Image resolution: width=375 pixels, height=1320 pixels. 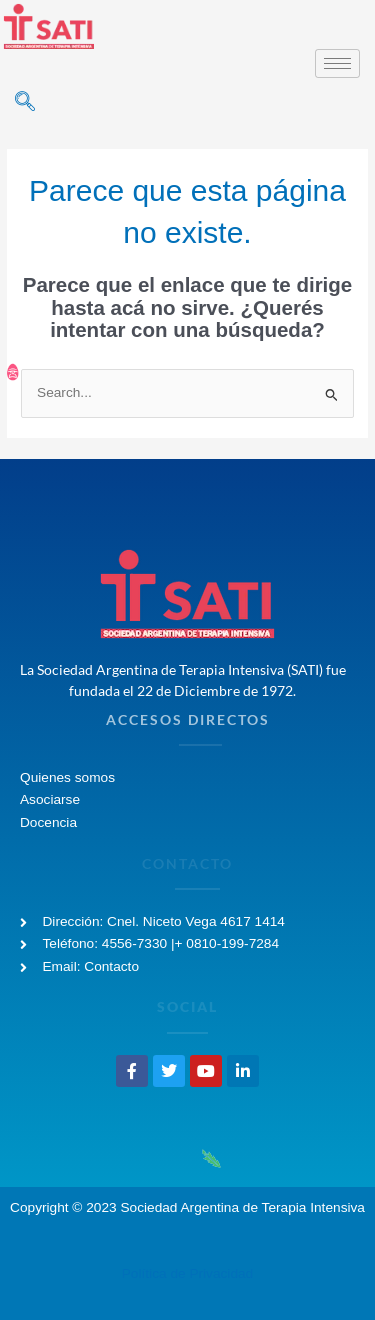 I want to click on pig character or avatar in a game, so click(x=13, y=372).